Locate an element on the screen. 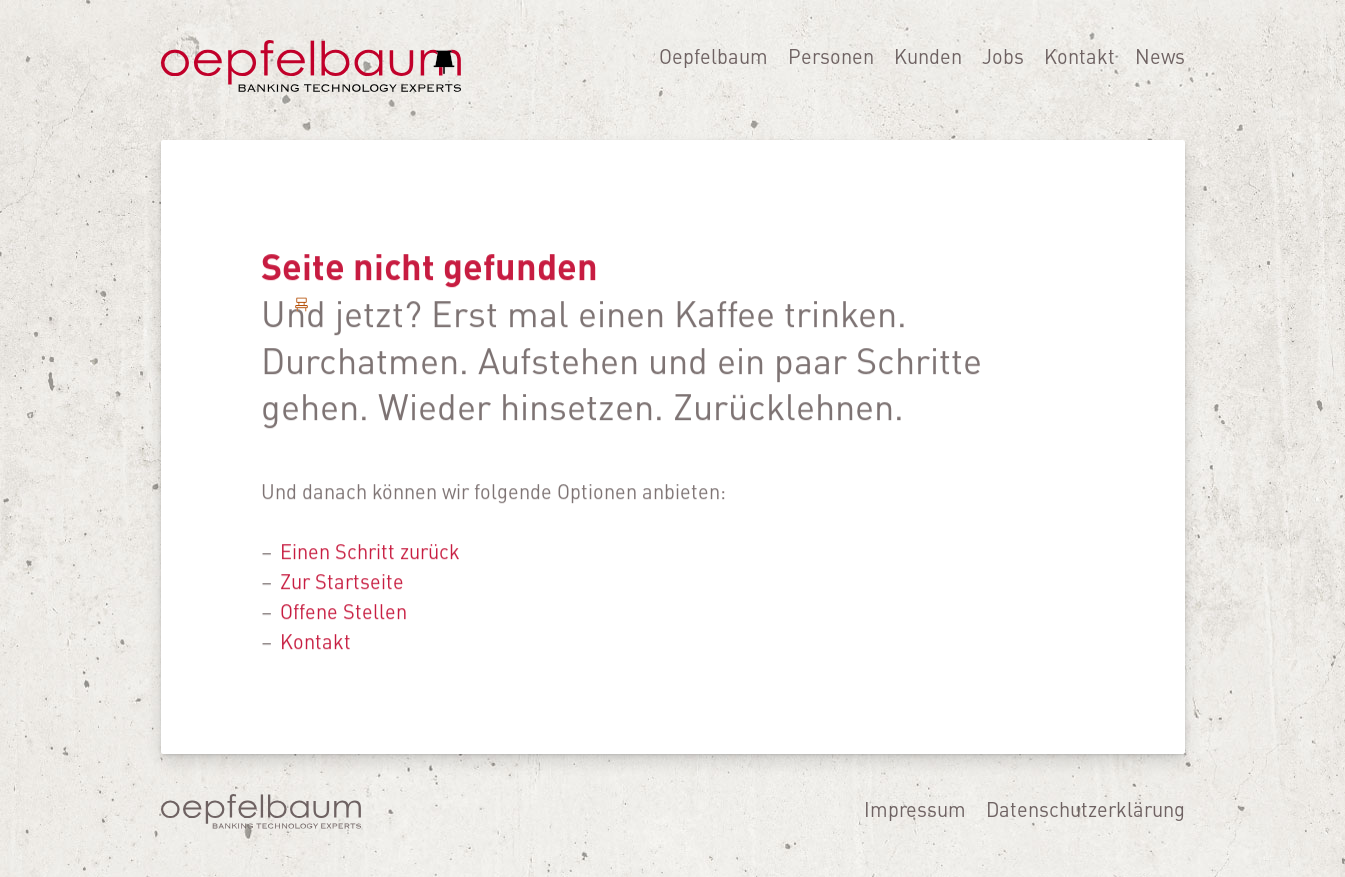 The height and width of the screenshot is (877, 1345). browse furniture or seating options is located at coordinates (301, 304).